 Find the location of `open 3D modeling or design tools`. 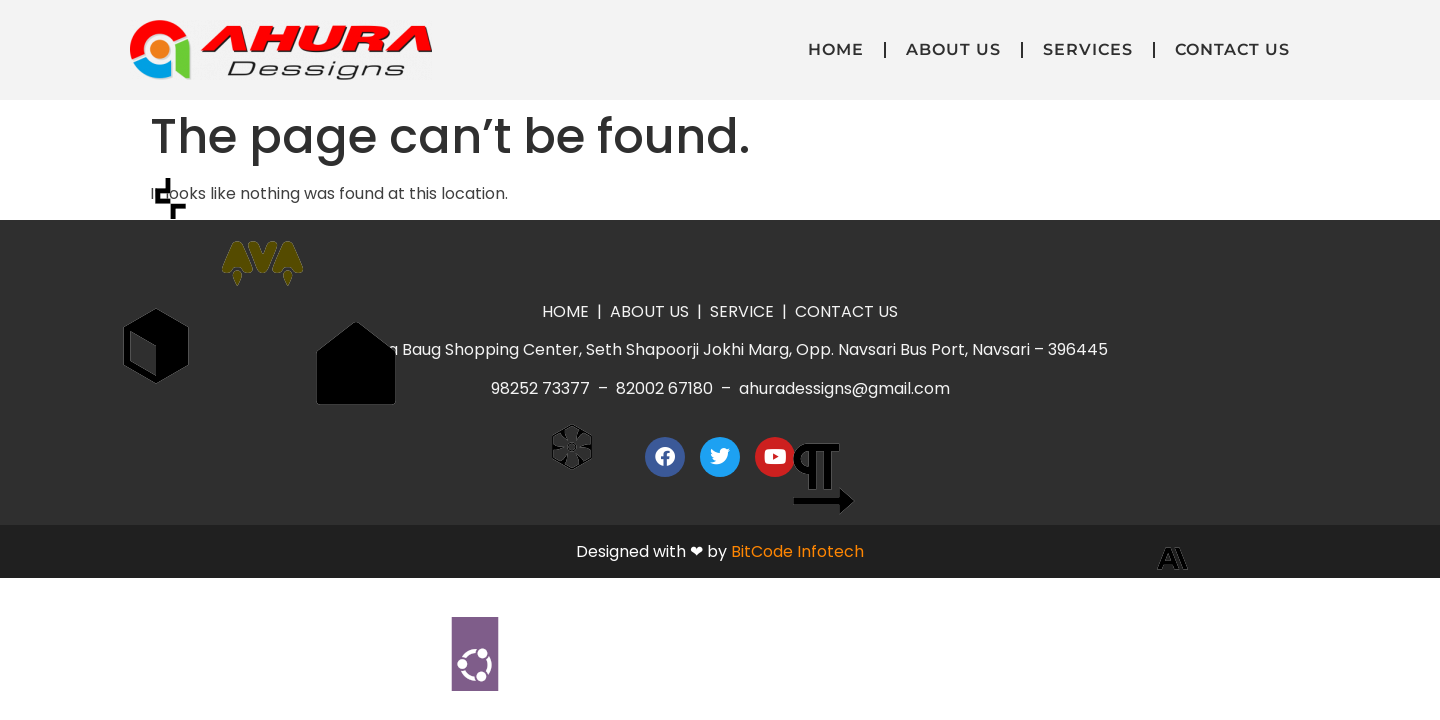

open 3D modeling or design tools is located at coordinates (156, 346).